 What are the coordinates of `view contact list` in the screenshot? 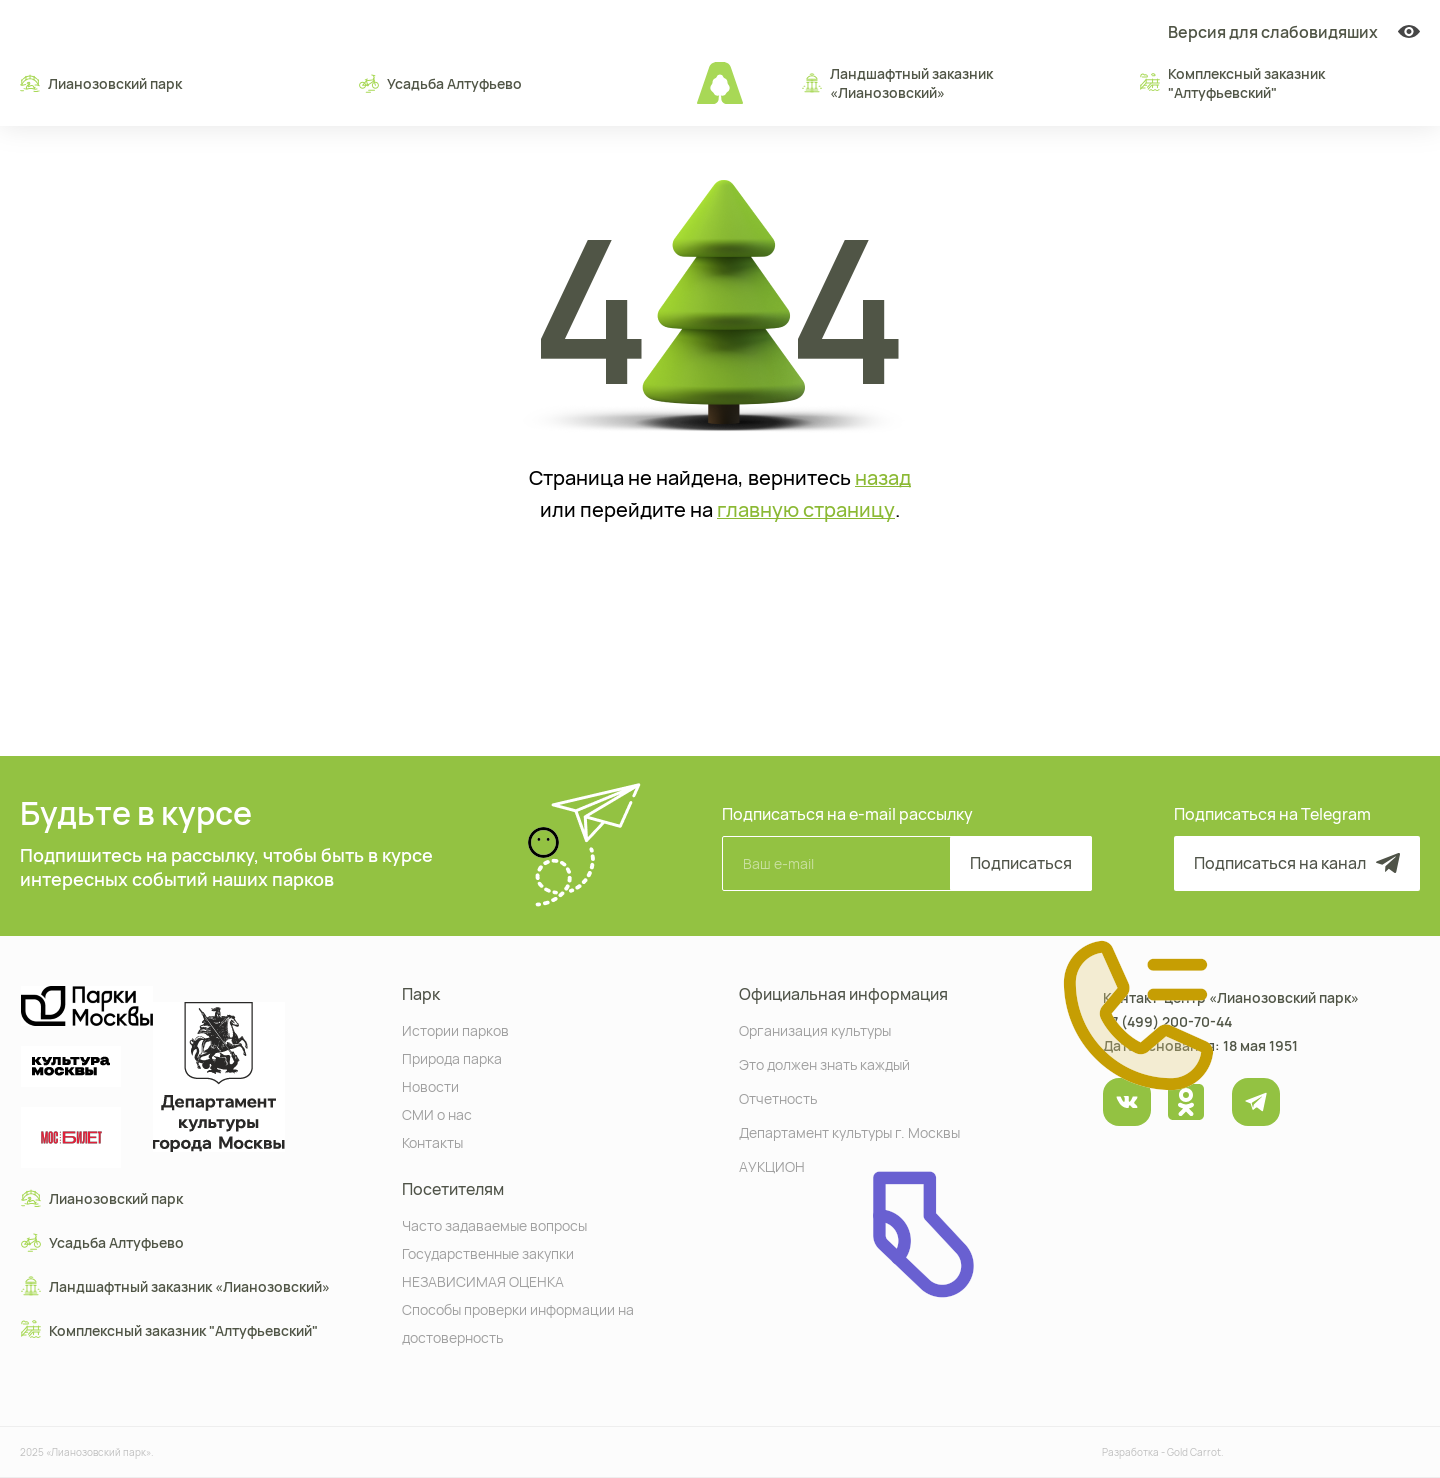 It's located at (1141, 1012).